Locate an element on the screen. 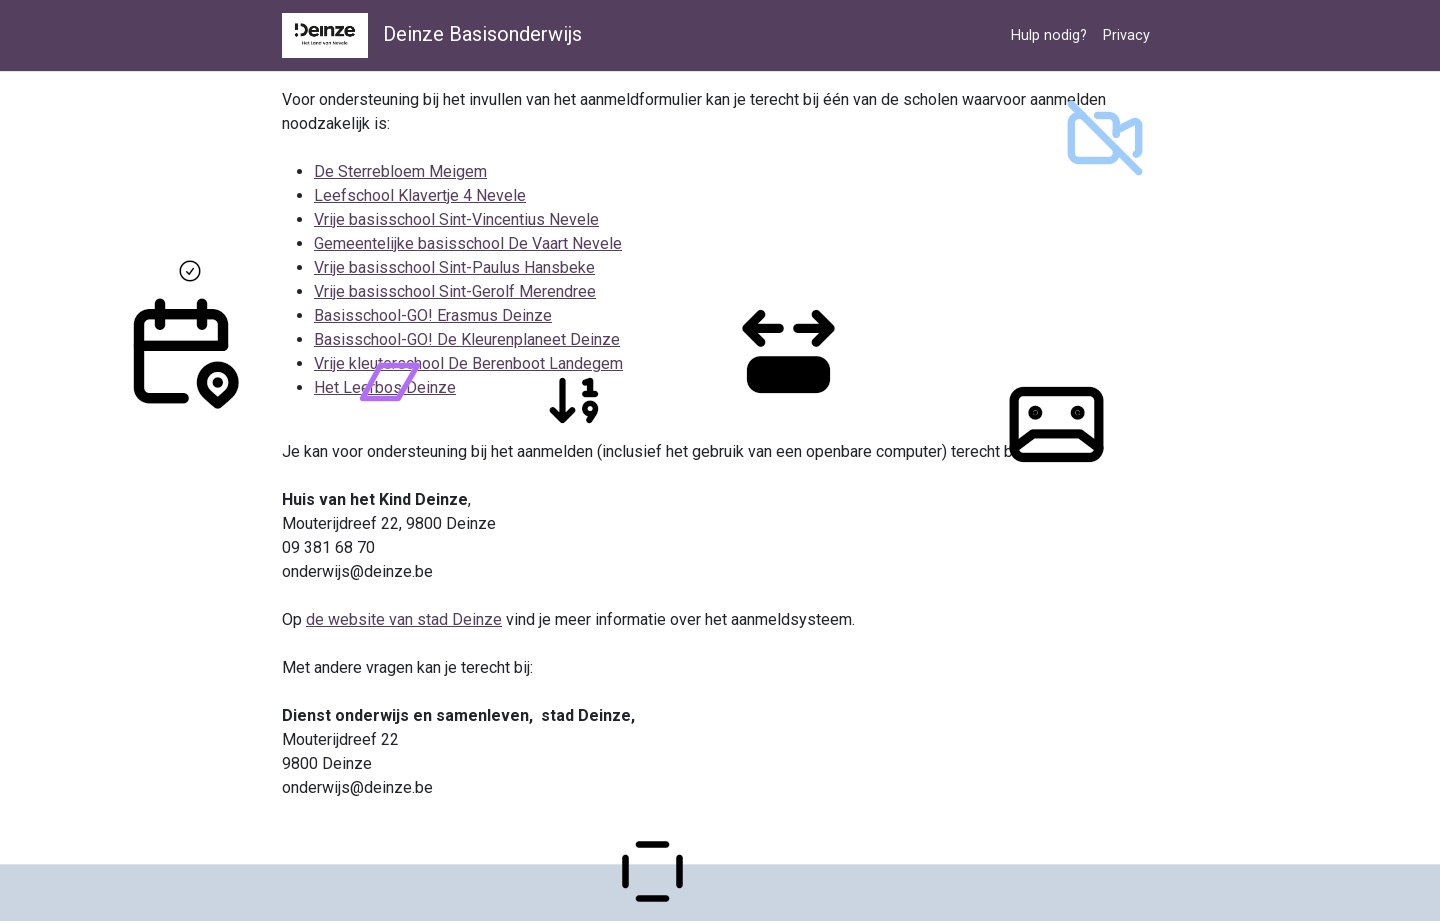  auto-fit content to container width is located at coordinates (788, 351).